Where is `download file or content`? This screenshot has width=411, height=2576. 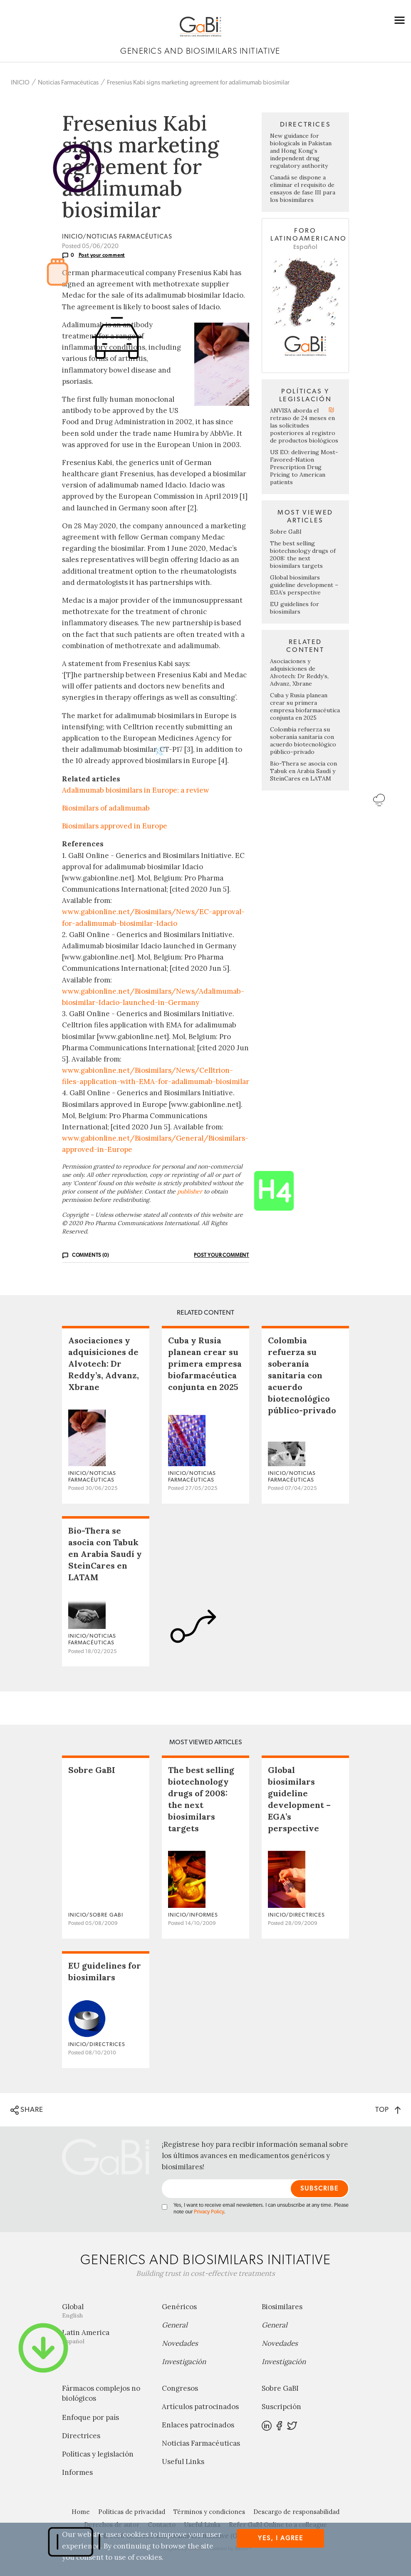 download file or content is located at coordinates (43, 2348).